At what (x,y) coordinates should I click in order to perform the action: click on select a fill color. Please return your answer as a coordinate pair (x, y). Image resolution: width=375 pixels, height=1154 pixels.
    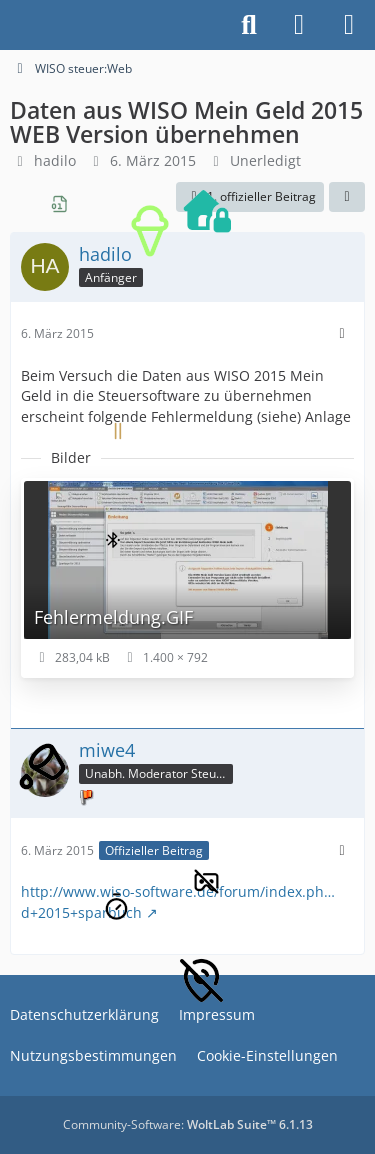
    Looking at the image, I should click on (42, 766).